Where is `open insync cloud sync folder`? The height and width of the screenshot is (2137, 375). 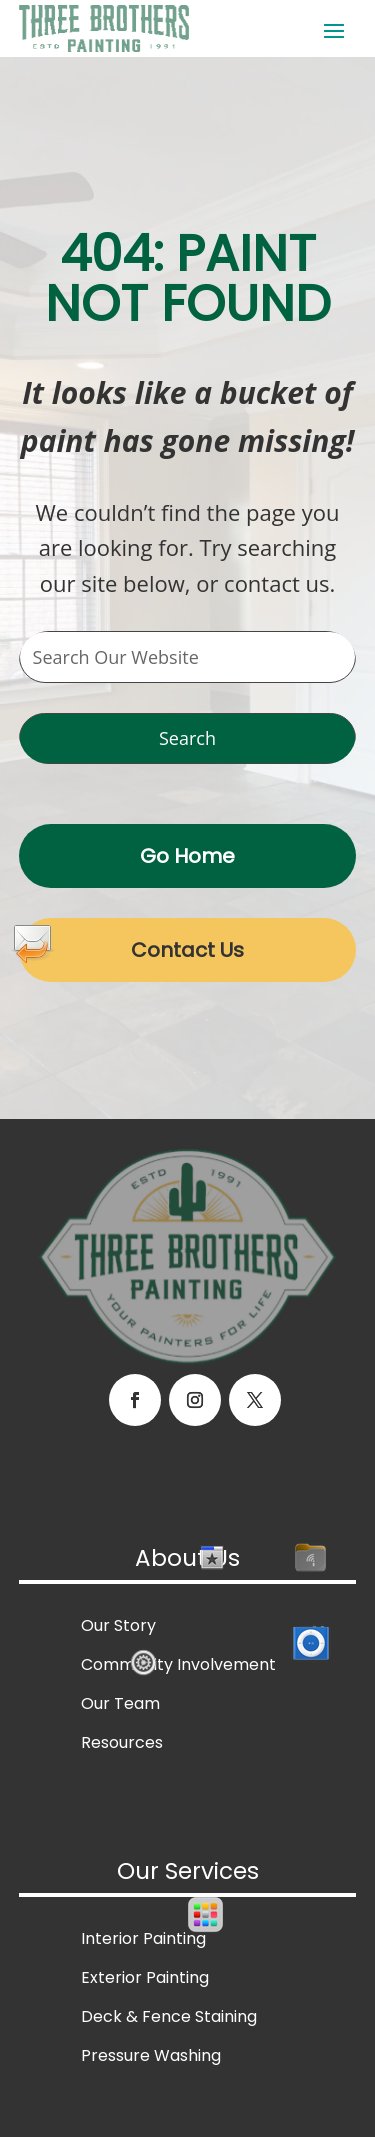
open insync cloud sync folder is located at coordinates (310, 1557).